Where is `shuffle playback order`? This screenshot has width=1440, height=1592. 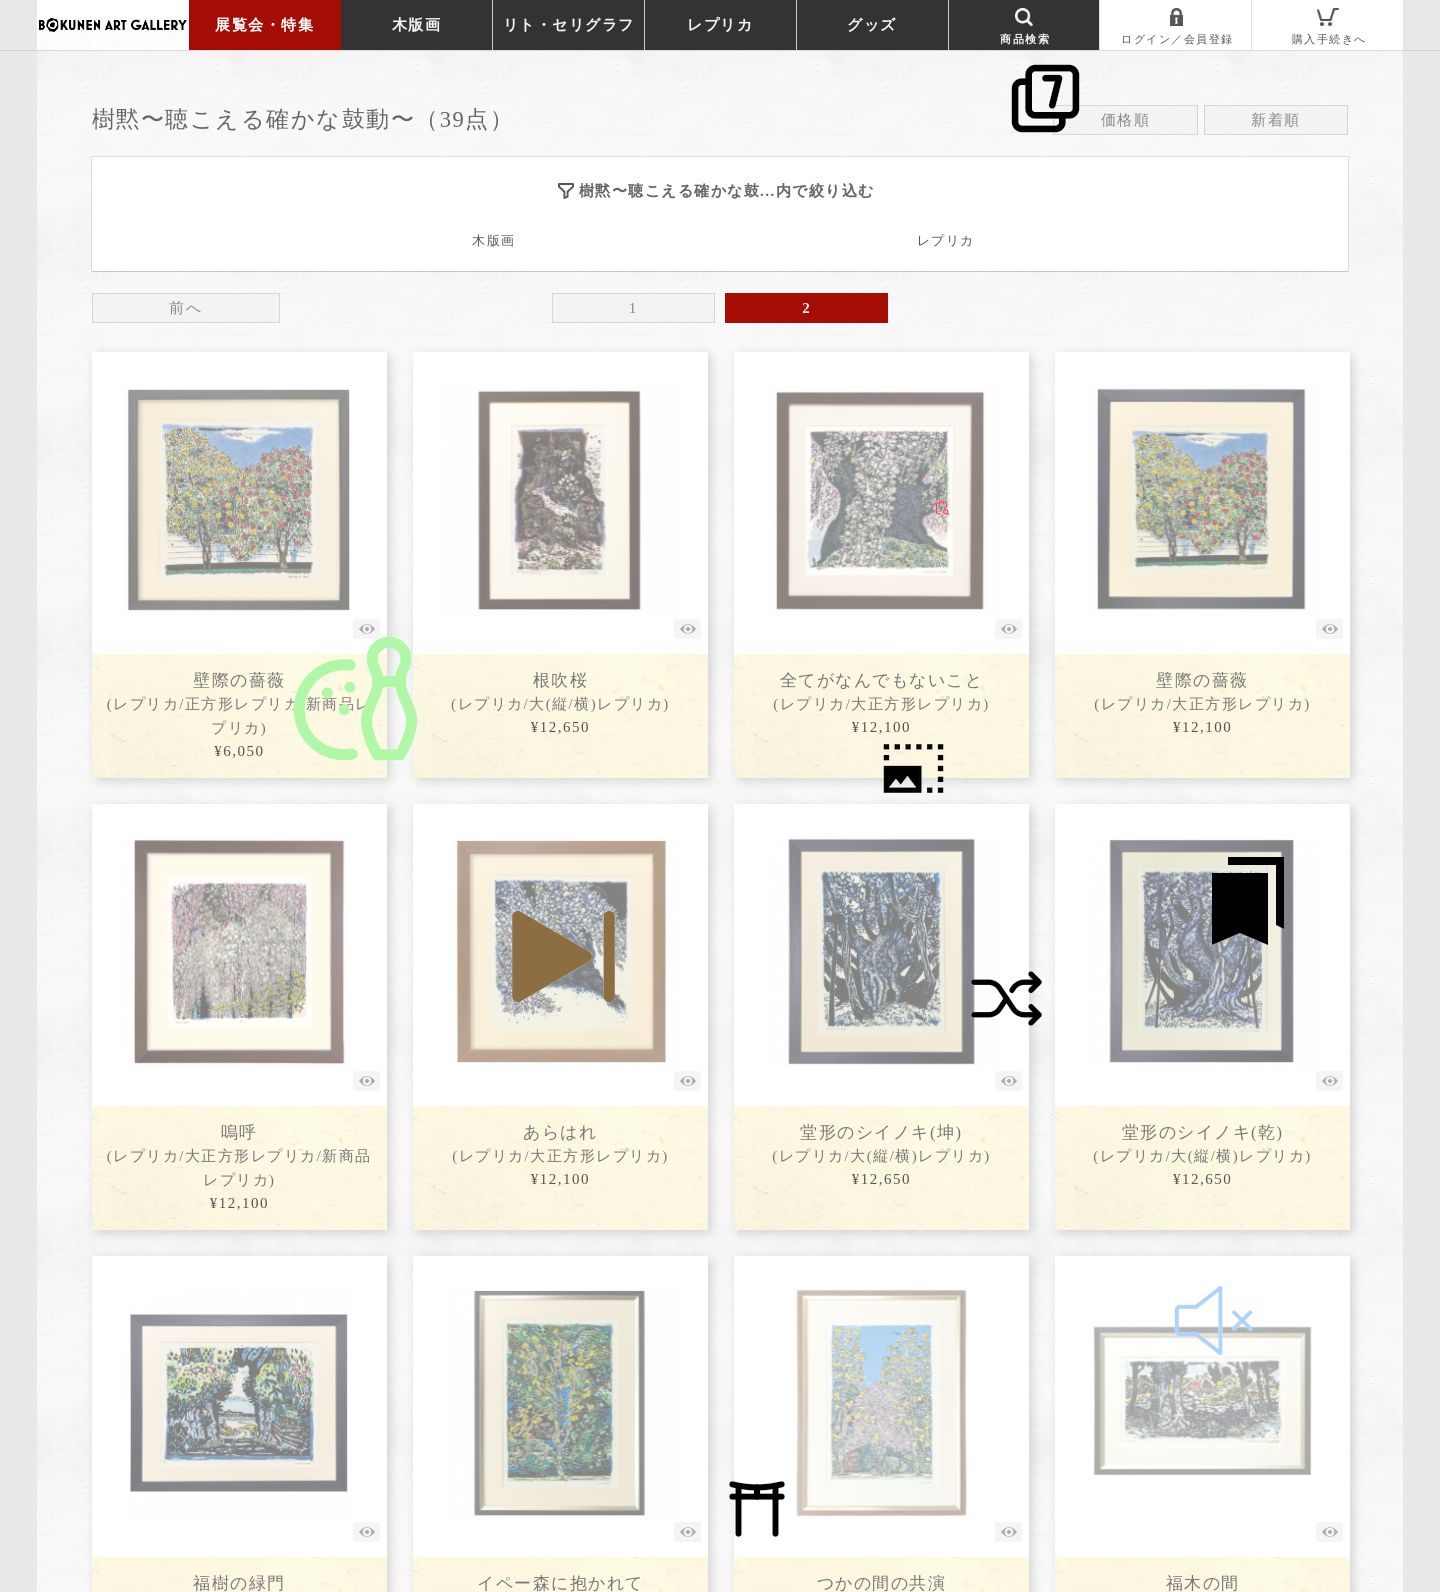
shuffle playback order is located at coordinates (1006, 998).